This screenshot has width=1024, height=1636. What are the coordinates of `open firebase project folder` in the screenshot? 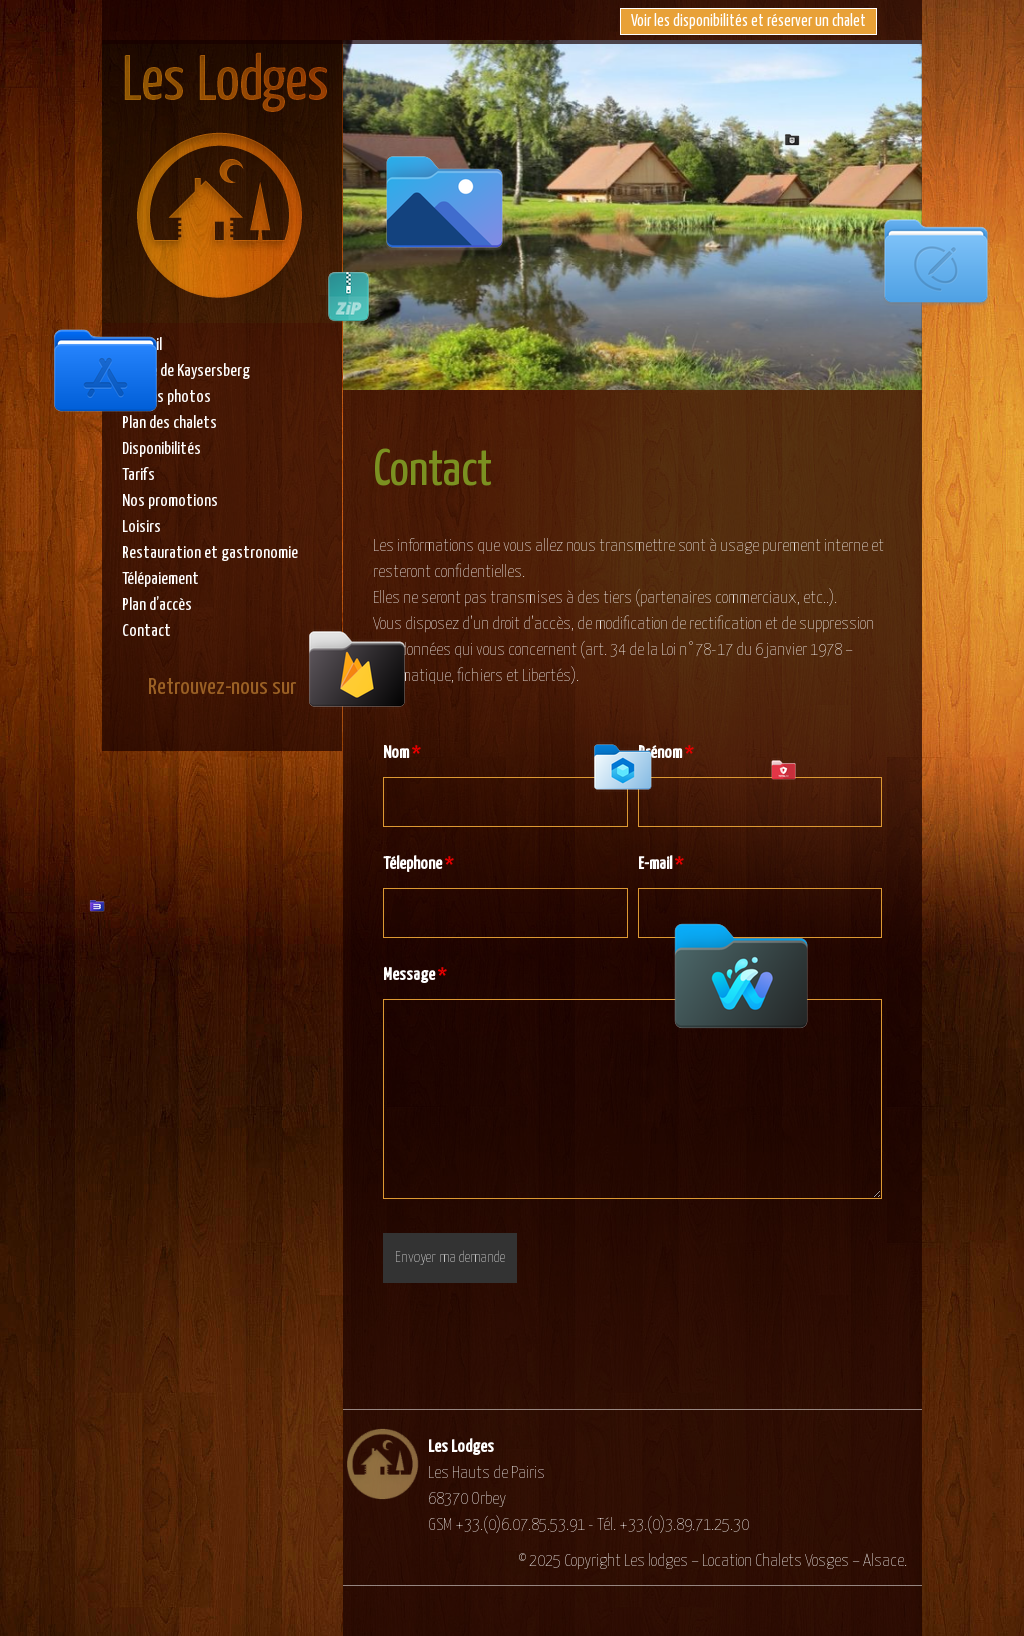 It's located at (356, 671).